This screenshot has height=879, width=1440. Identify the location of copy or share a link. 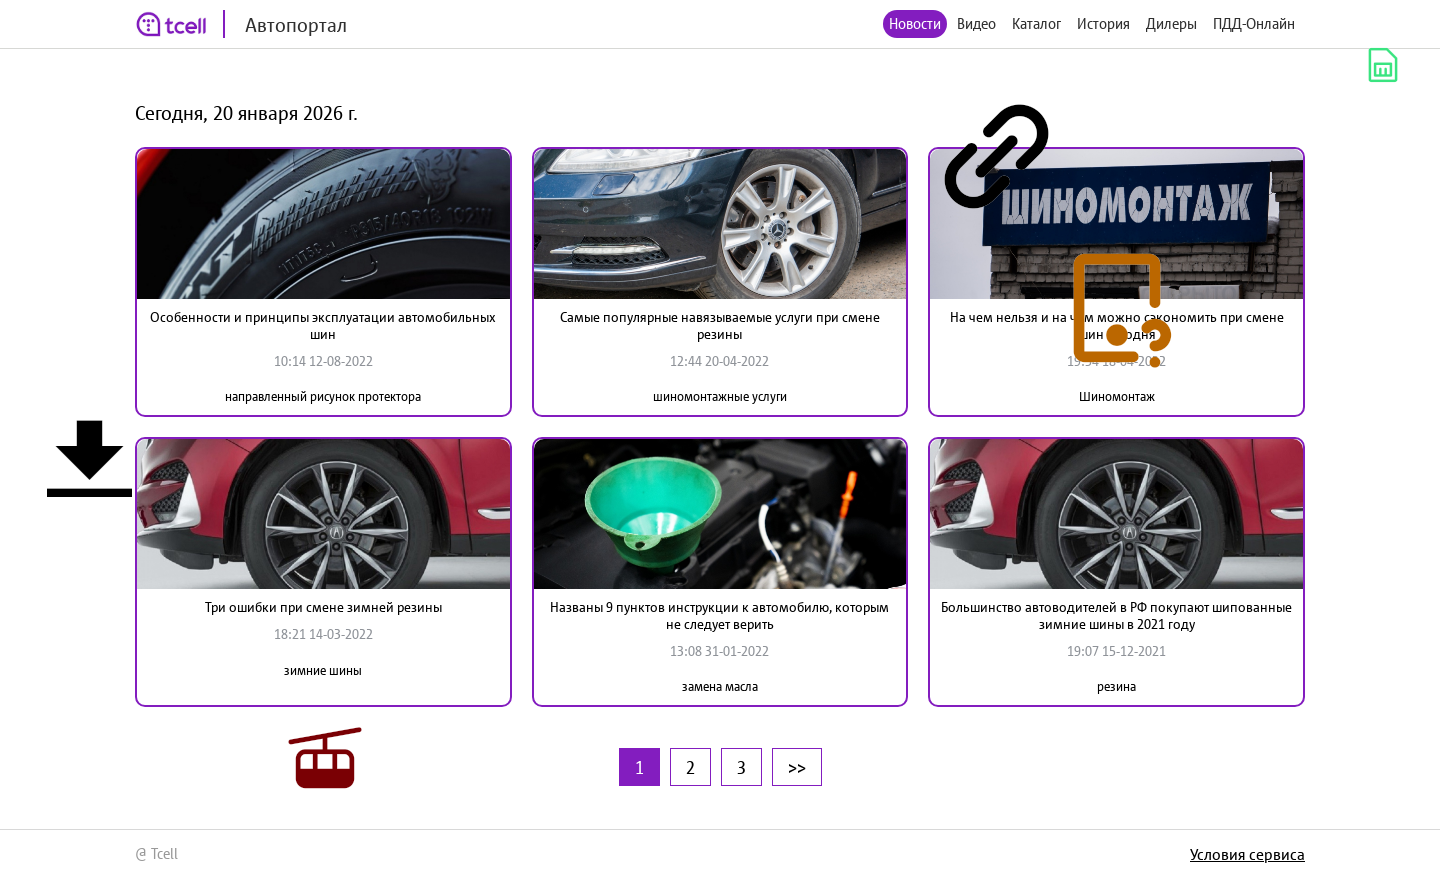
(996, 156).